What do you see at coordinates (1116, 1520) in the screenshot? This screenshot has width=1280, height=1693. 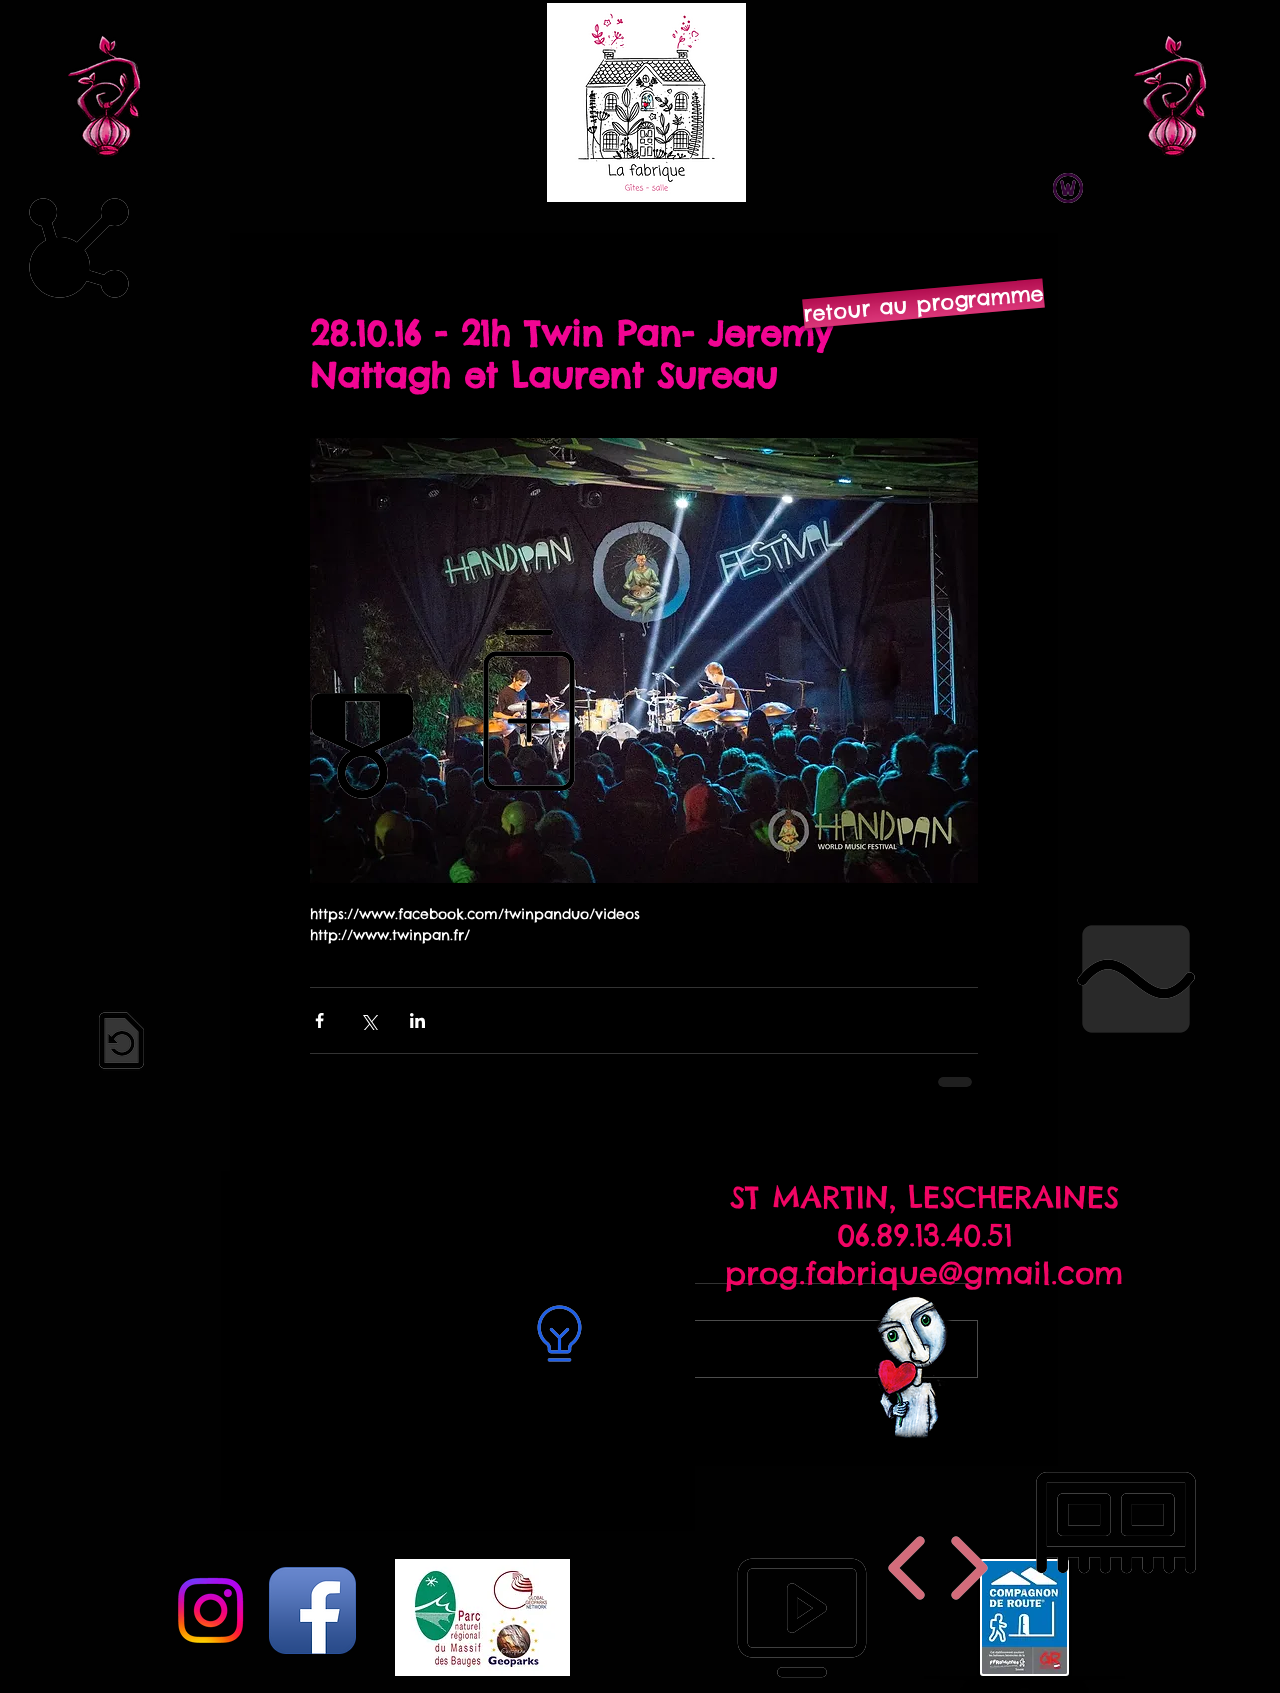 I see `view system memory or RAM usage` at bounding box center [1116, 1520].